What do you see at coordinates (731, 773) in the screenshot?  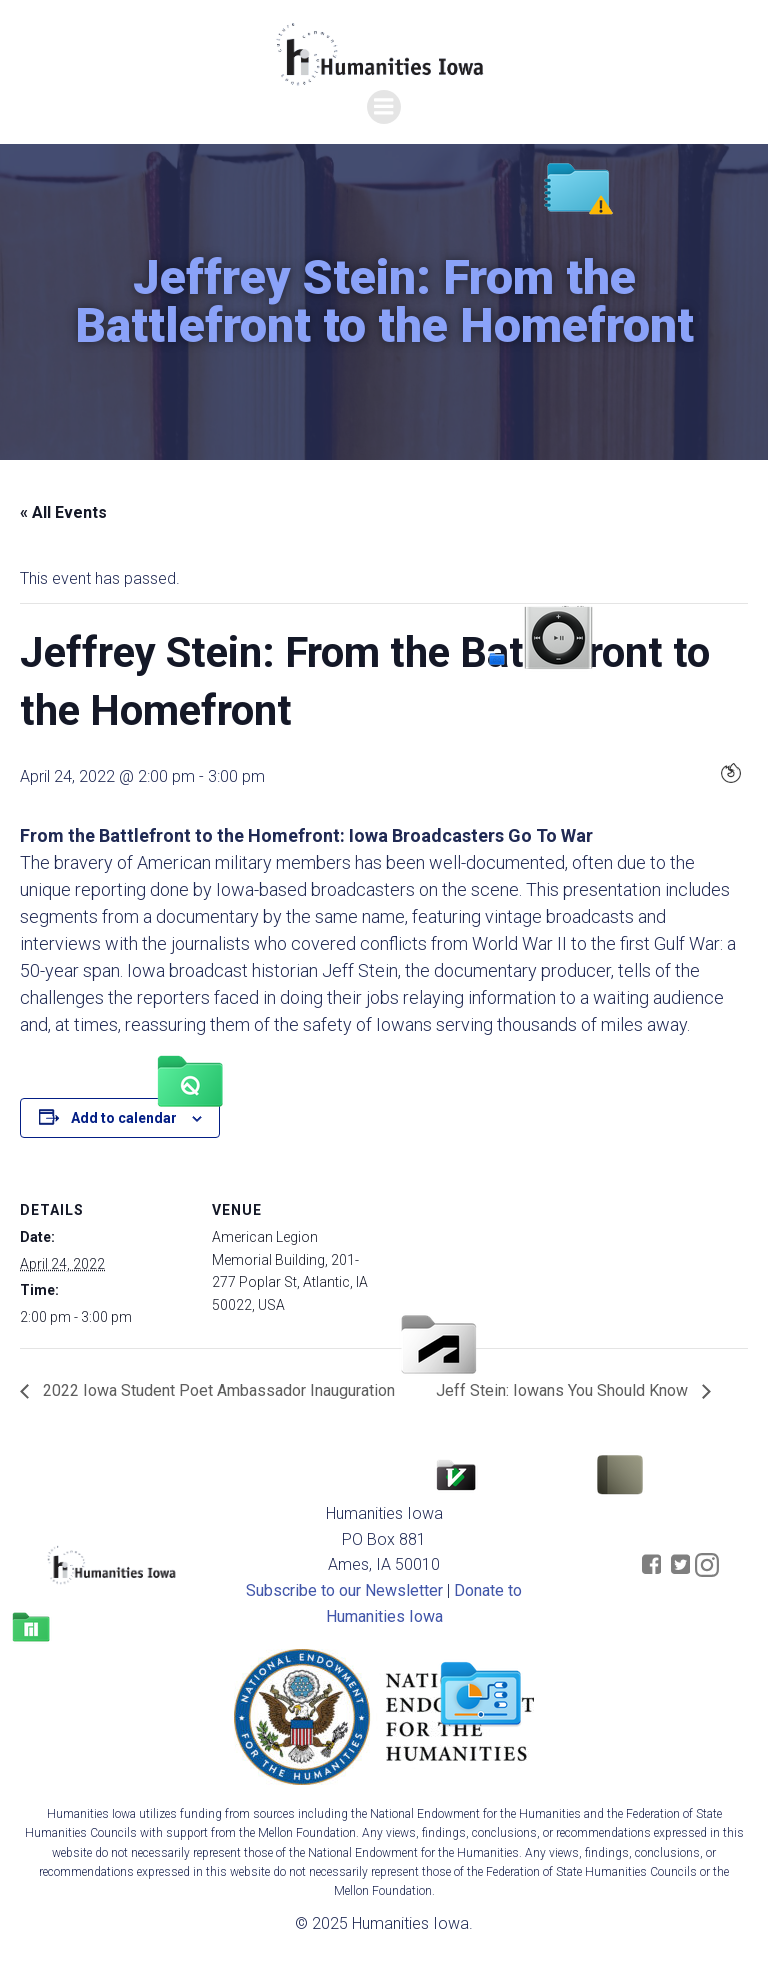 I see `open firefox browser` at bounding box center [731, 773].